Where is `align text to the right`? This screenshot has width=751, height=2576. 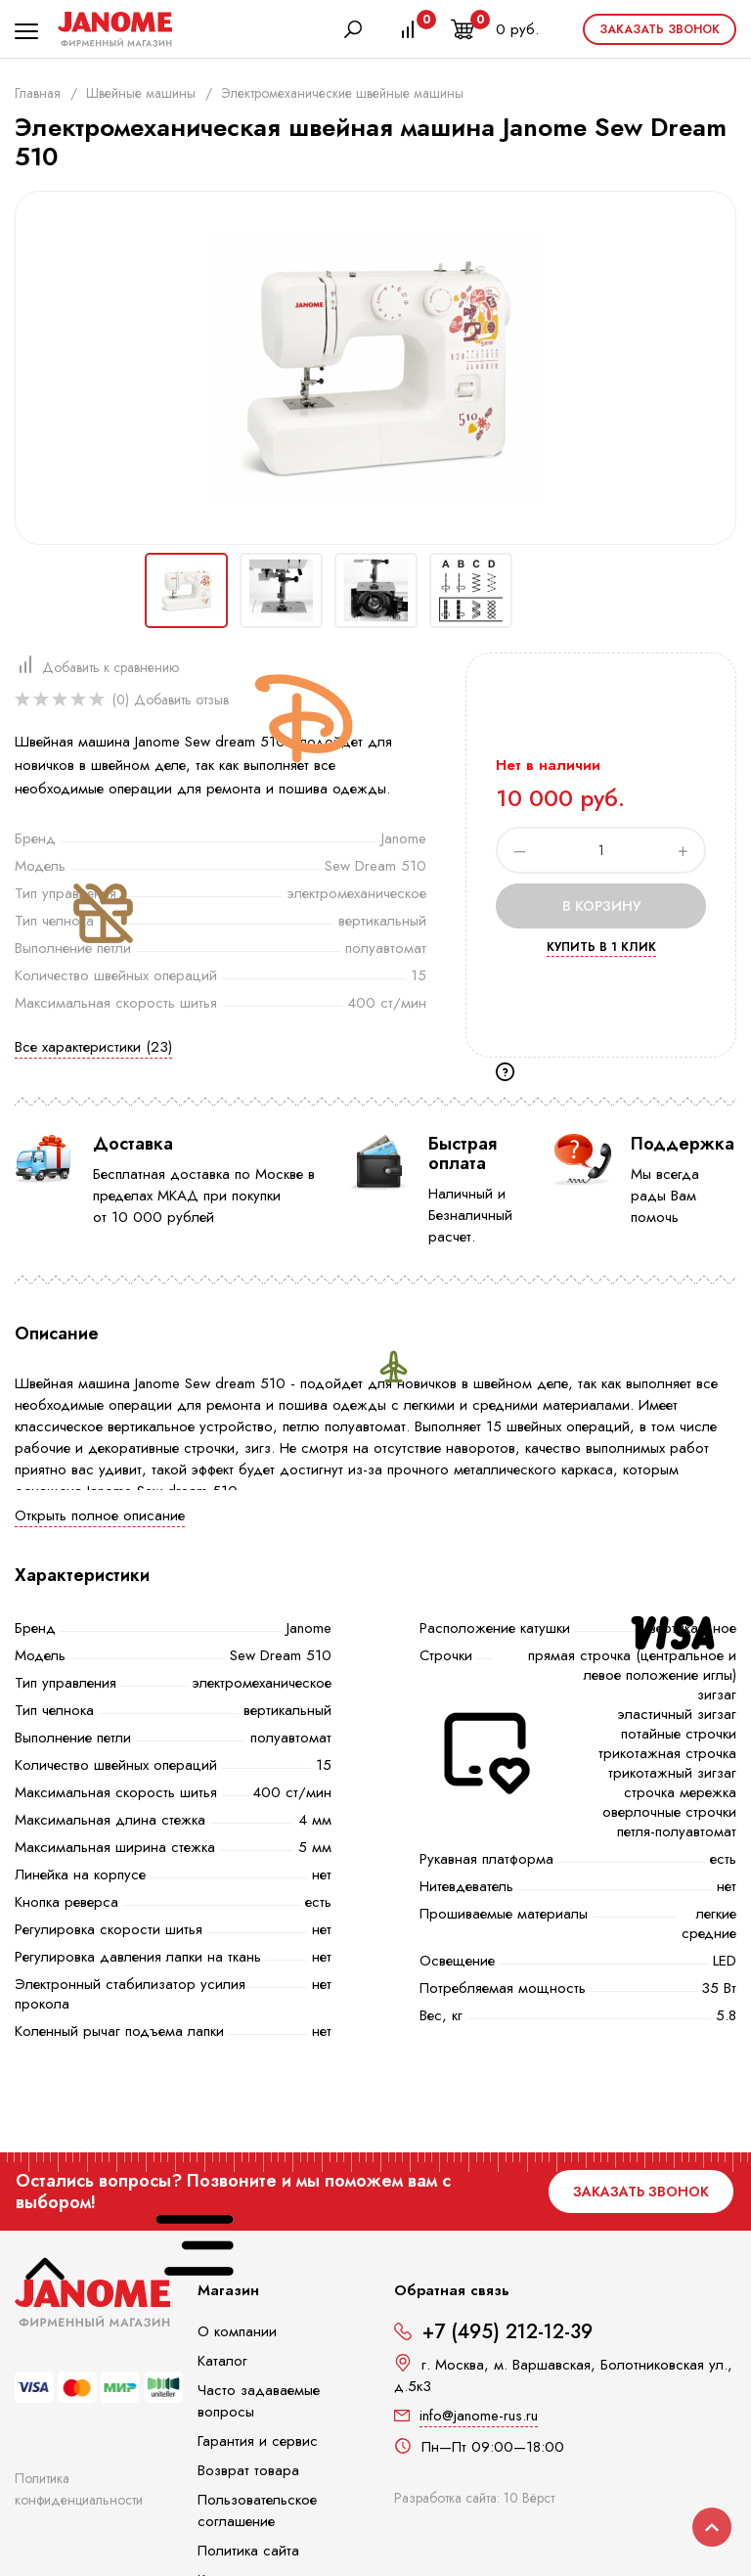
align text to the right is located at coordinates (195, 2245).